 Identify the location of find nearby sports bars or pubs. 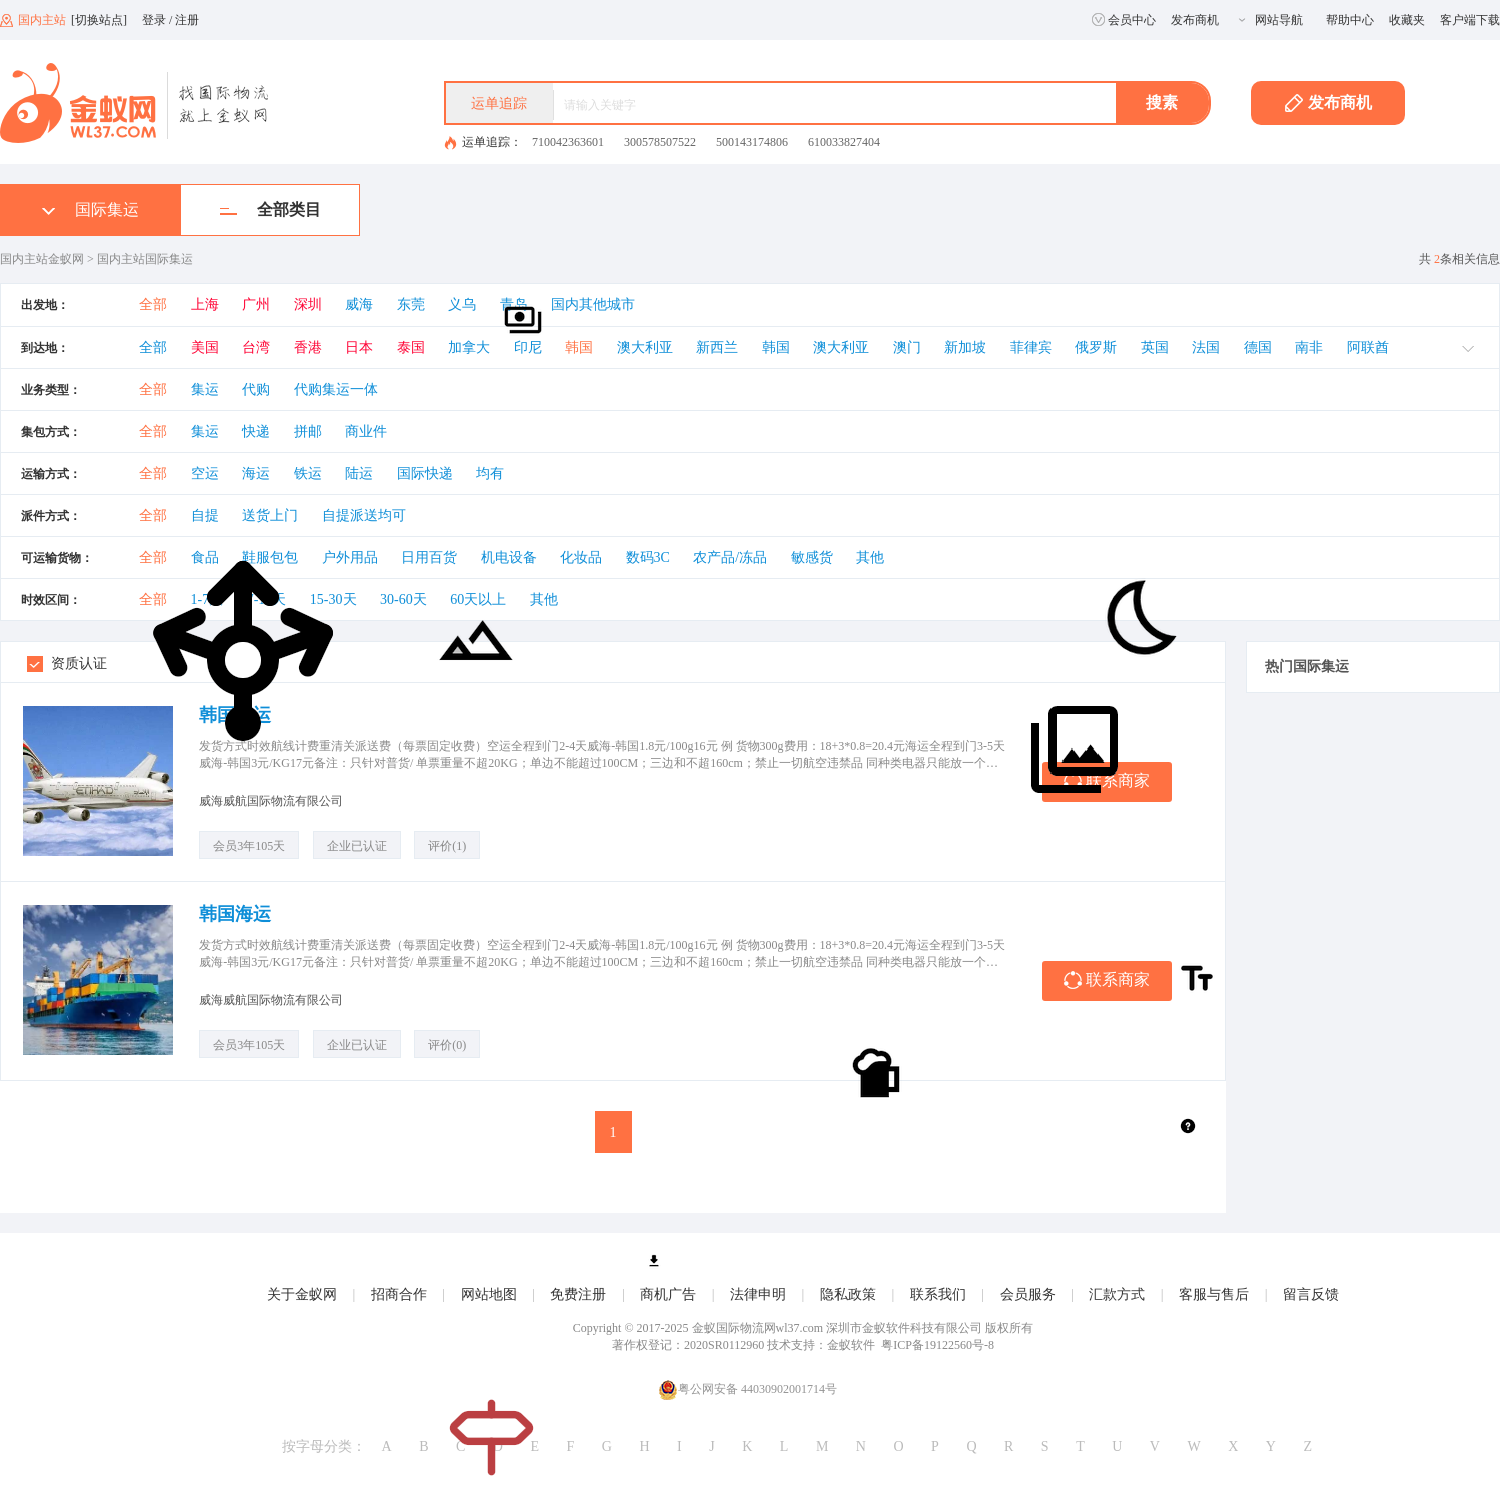
(876, 1074).